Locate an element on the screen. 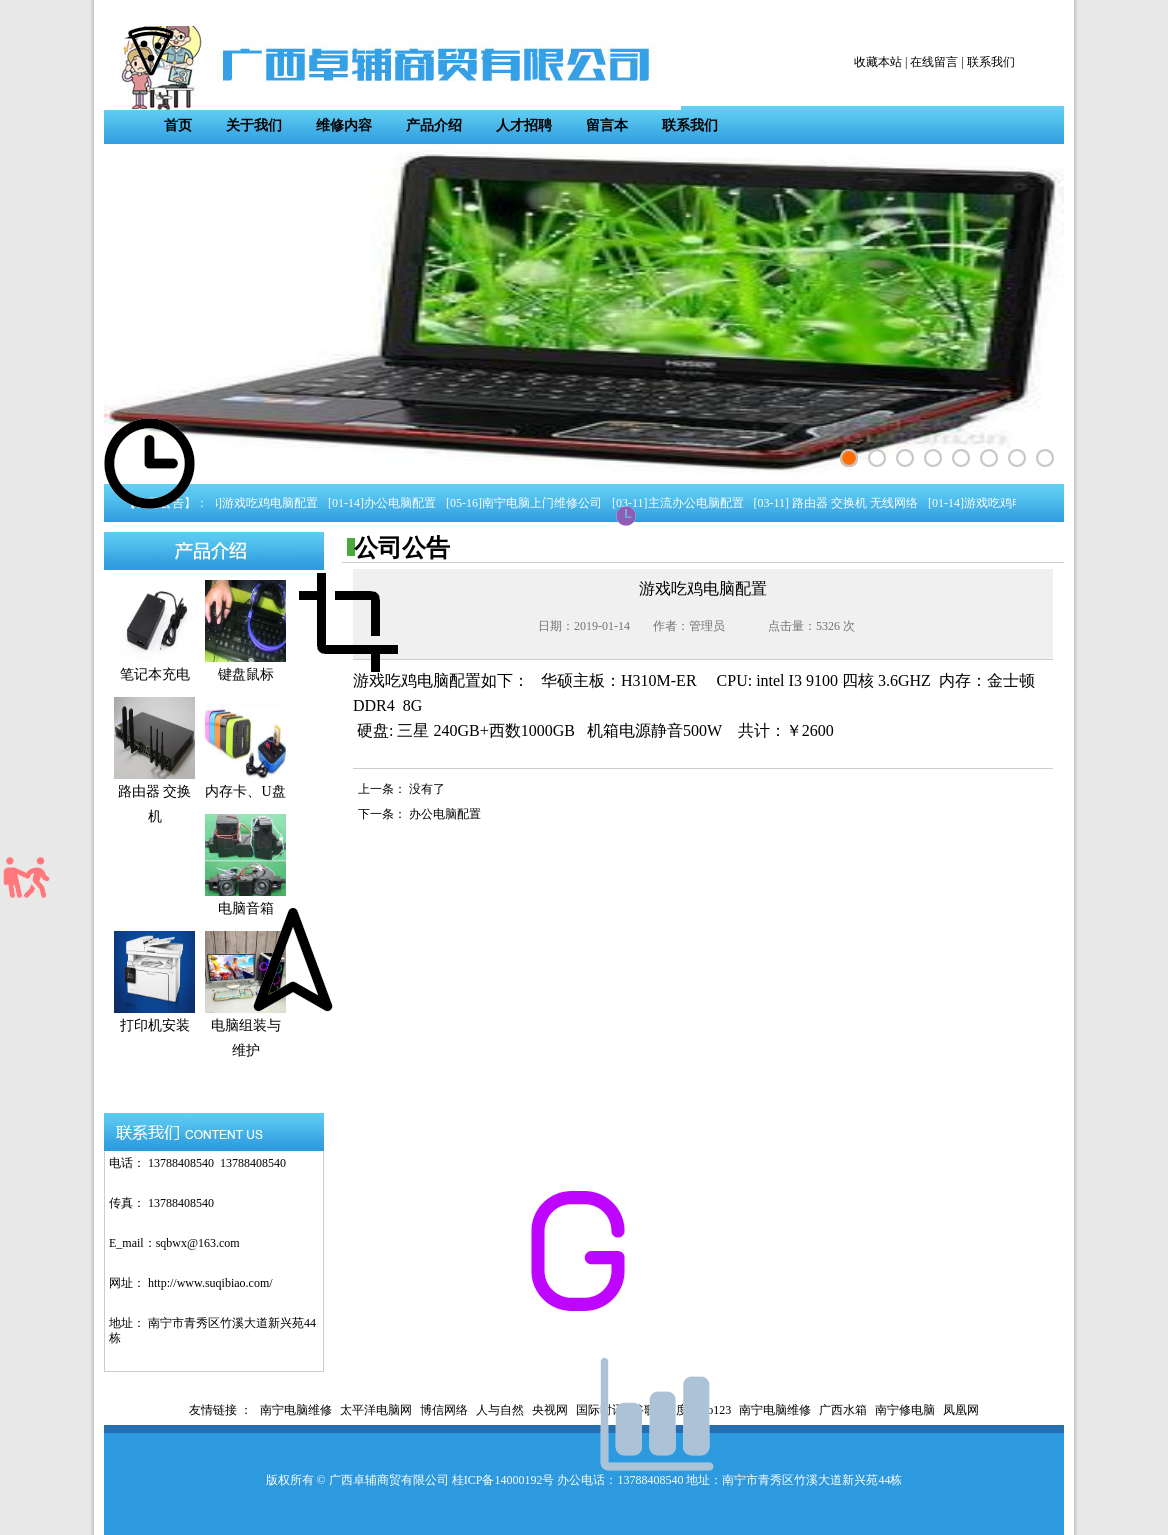  navigate to current location is located at coordinates (293, 962).